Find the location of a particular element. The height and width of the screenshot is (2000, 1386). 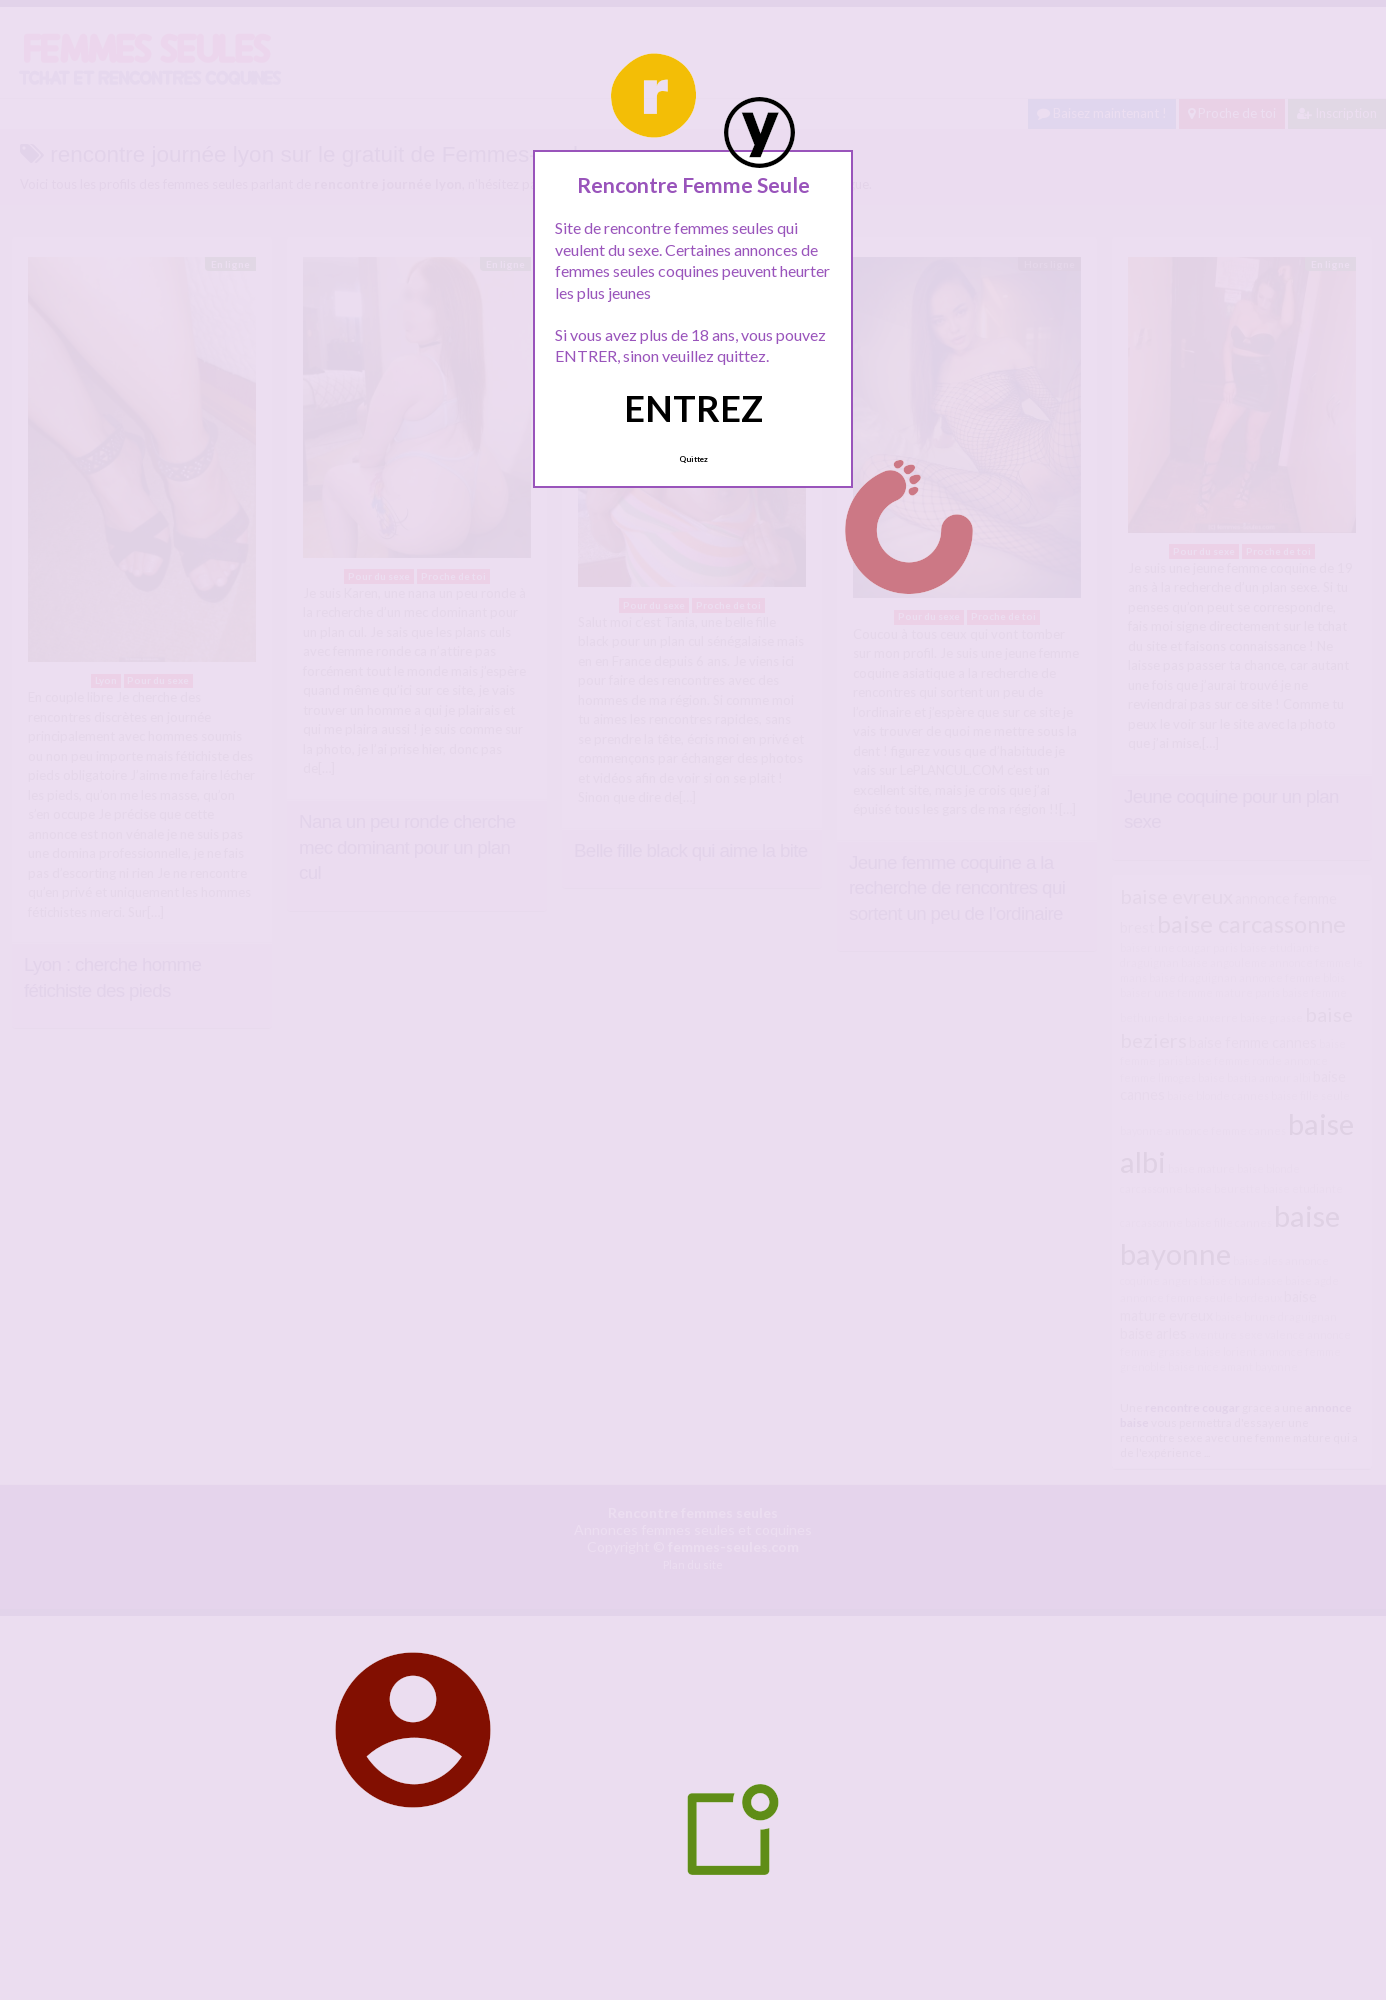

macpaw company logo is located at coordinates (909, 527).